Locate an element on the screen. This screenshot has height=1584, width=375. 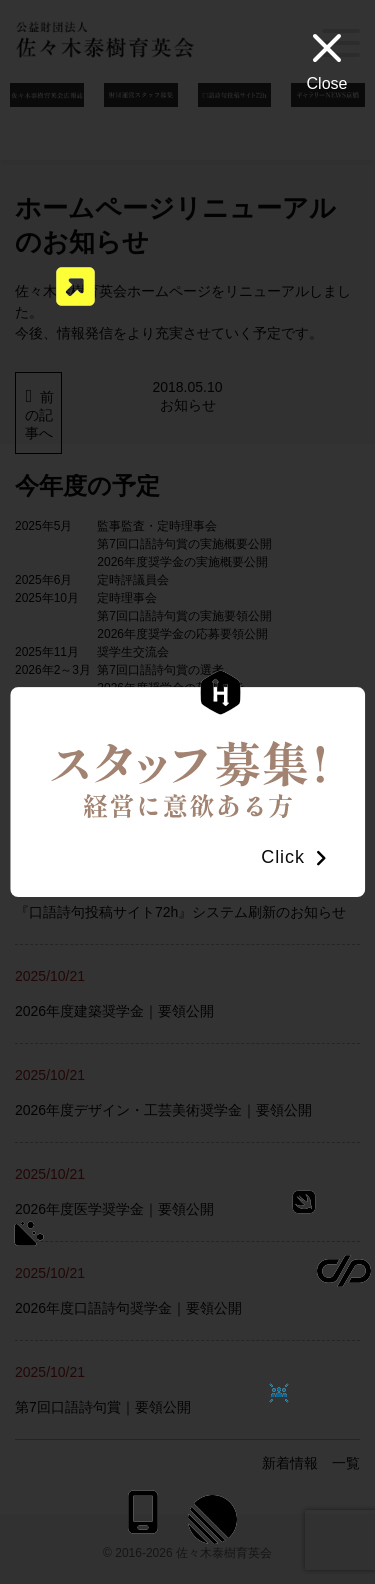
visit pronouns.page website is located at coordinates (344, 1271).